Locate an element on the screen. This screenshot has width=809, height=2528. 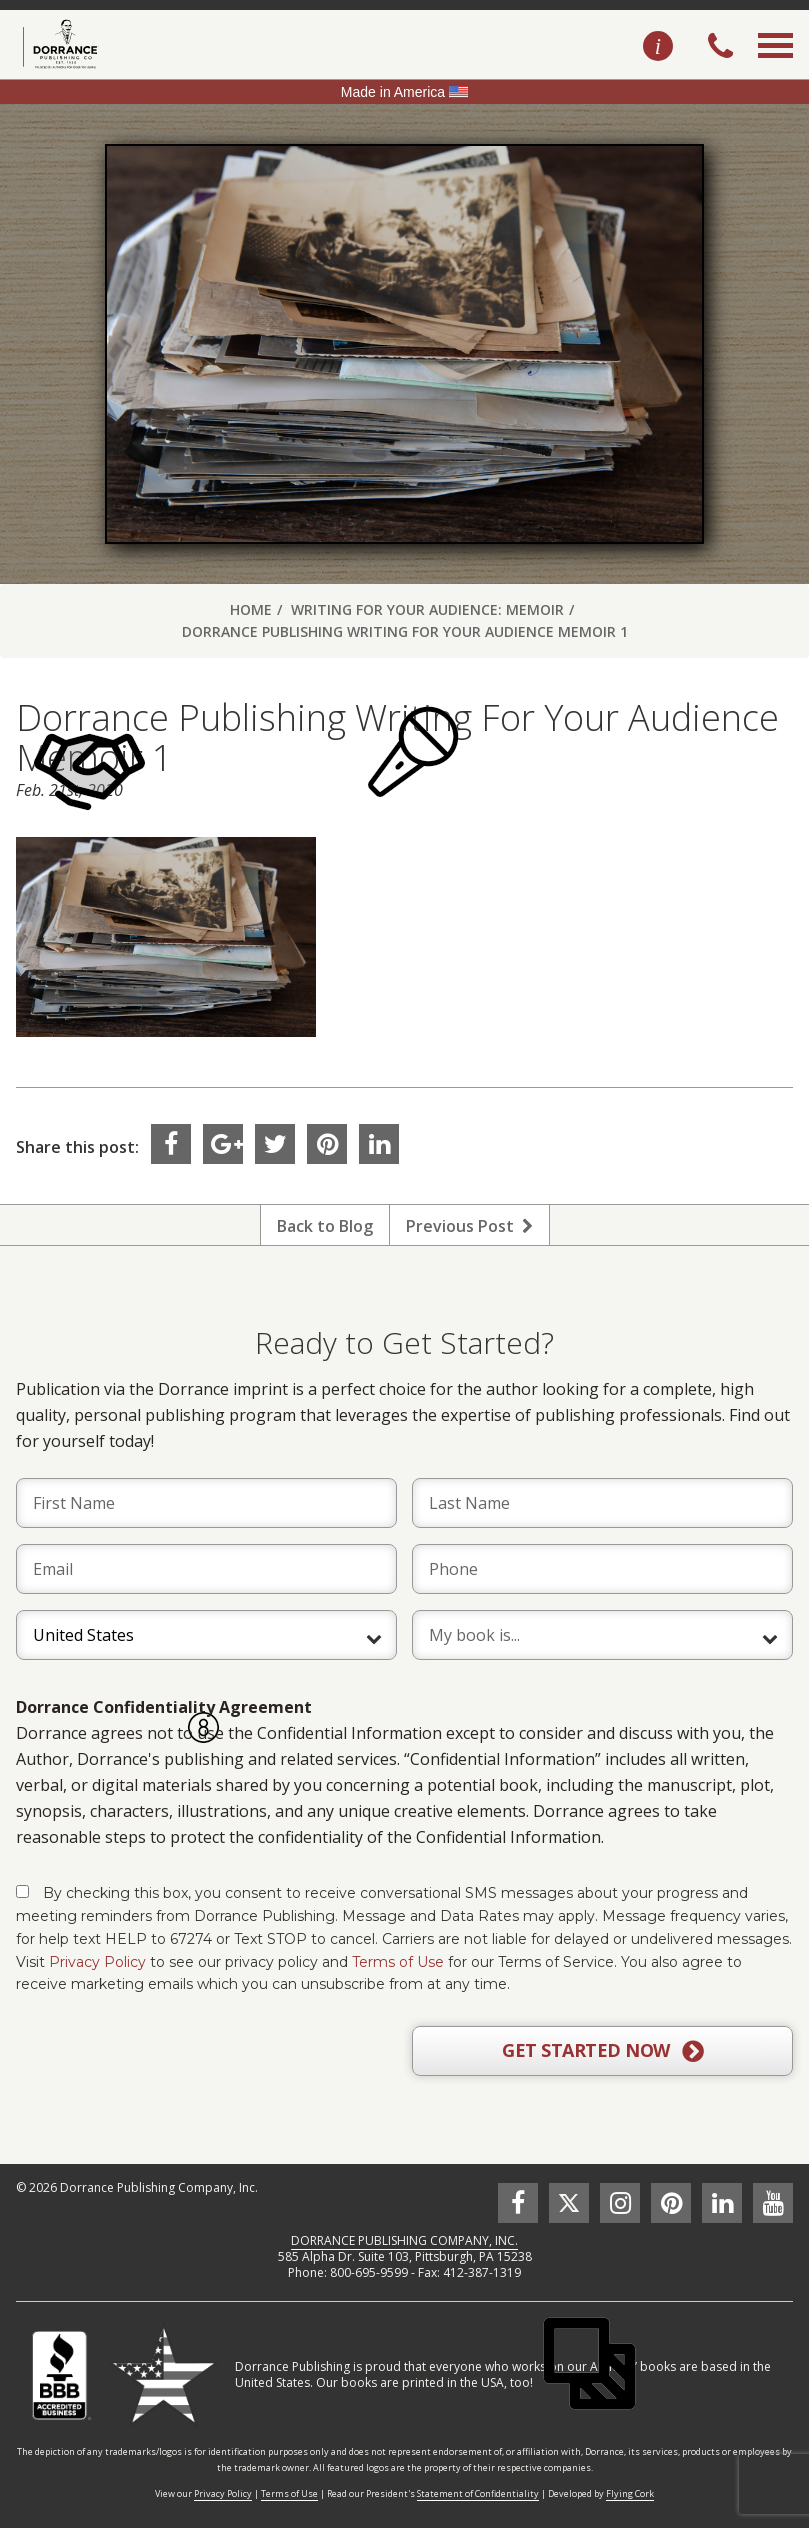
remove selected layer or element is located at coordinates (589, 2363).